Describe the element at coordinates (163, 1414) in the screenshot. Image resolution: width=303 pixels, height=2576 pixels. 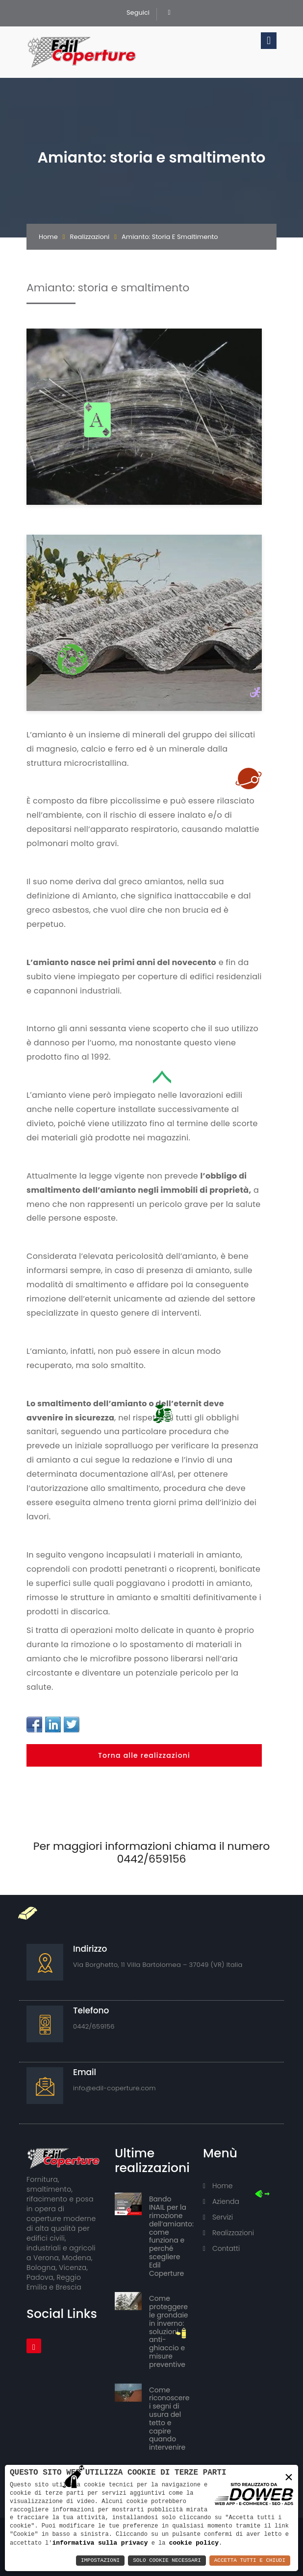
I see `view your in-game currency balance` at that location.